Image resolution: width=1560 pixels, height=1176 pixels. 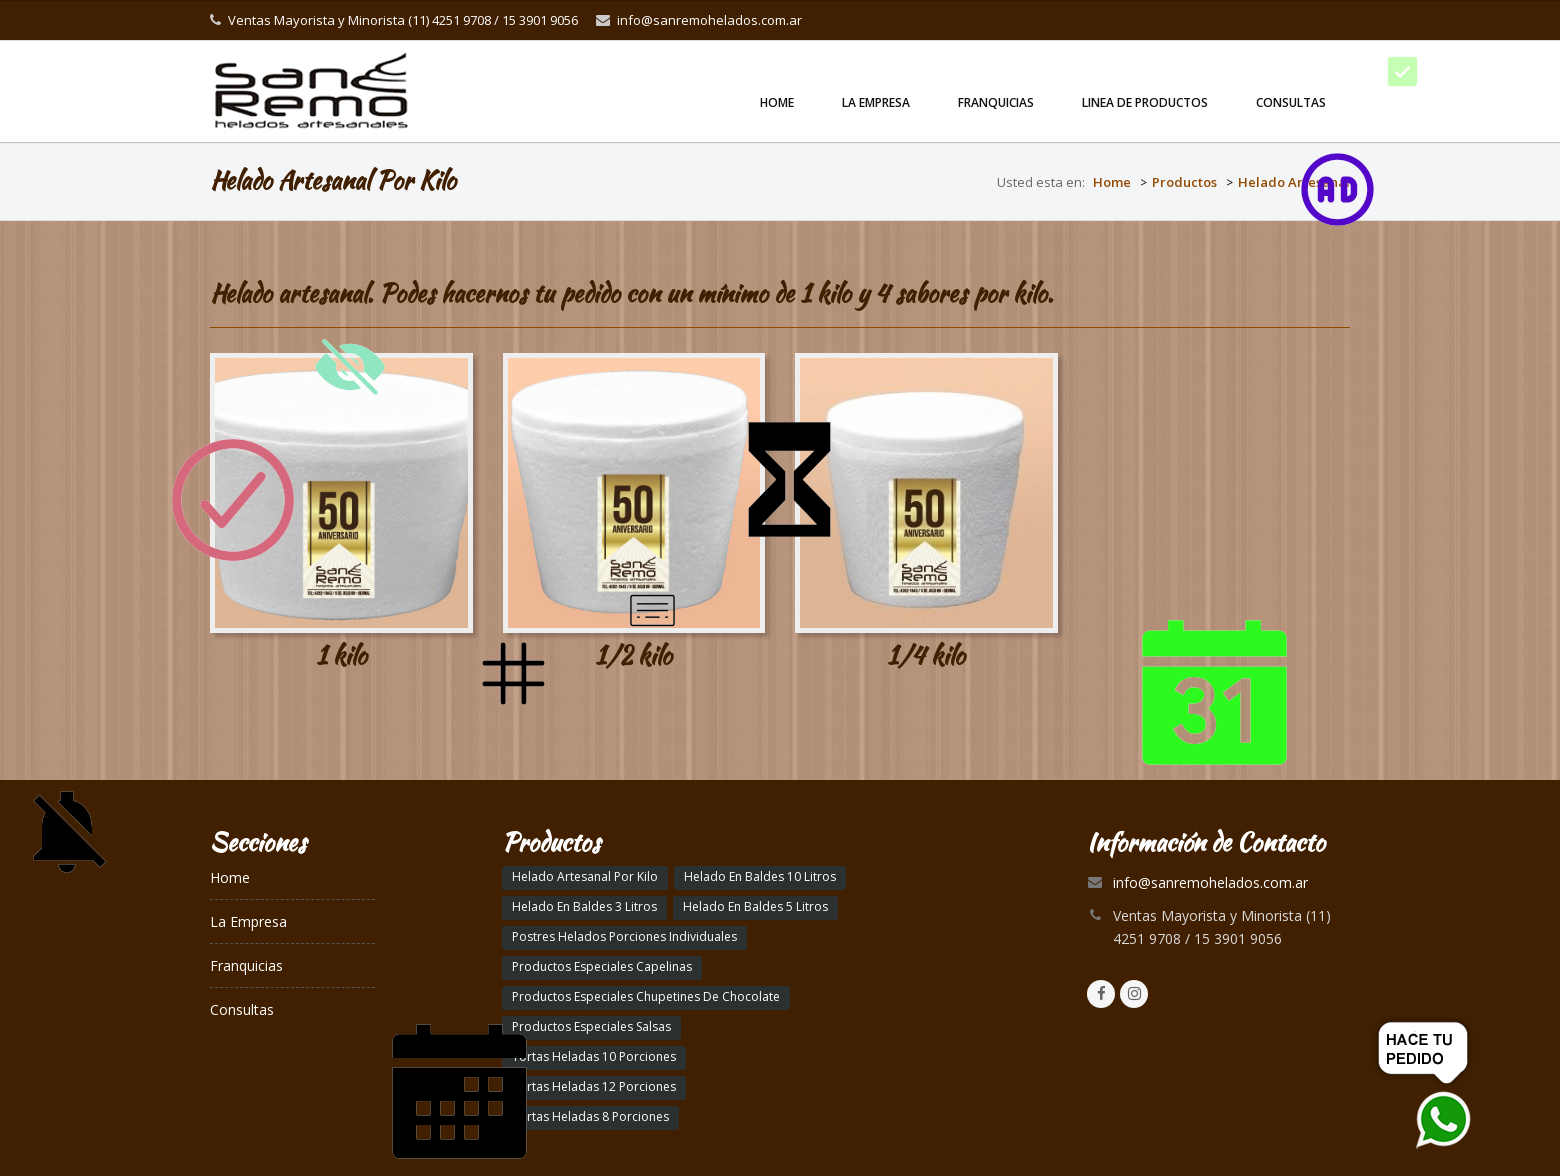 What do you see at coordinates (1214, 692) in the screenshot?
I see `view calendar or schedule` at bounding box center [1214, 692].